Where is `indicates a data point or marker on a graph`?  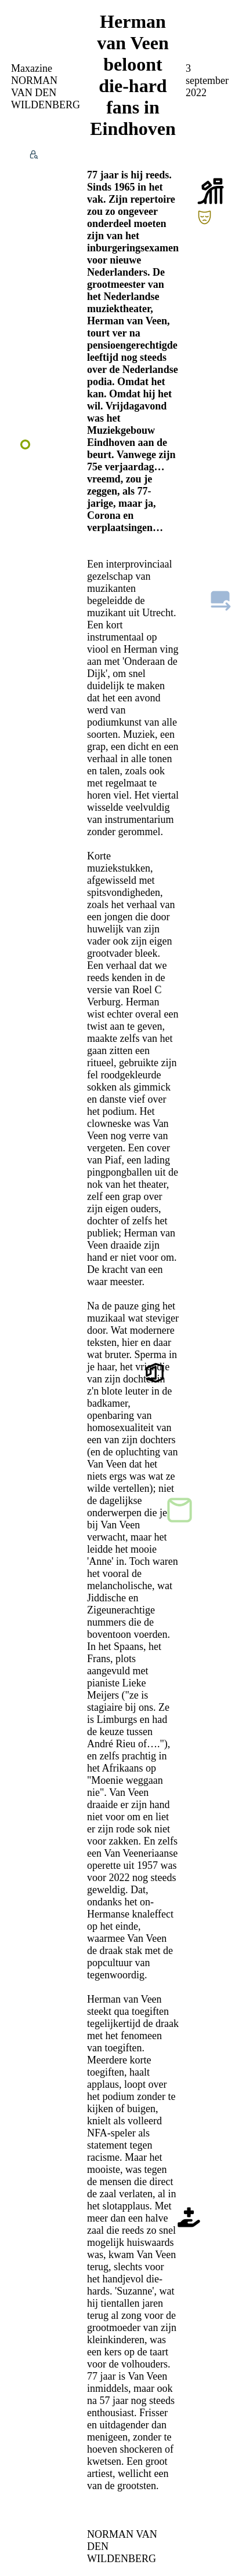
indicates a data point or marker on a graph is located at coordinates (25, 444).